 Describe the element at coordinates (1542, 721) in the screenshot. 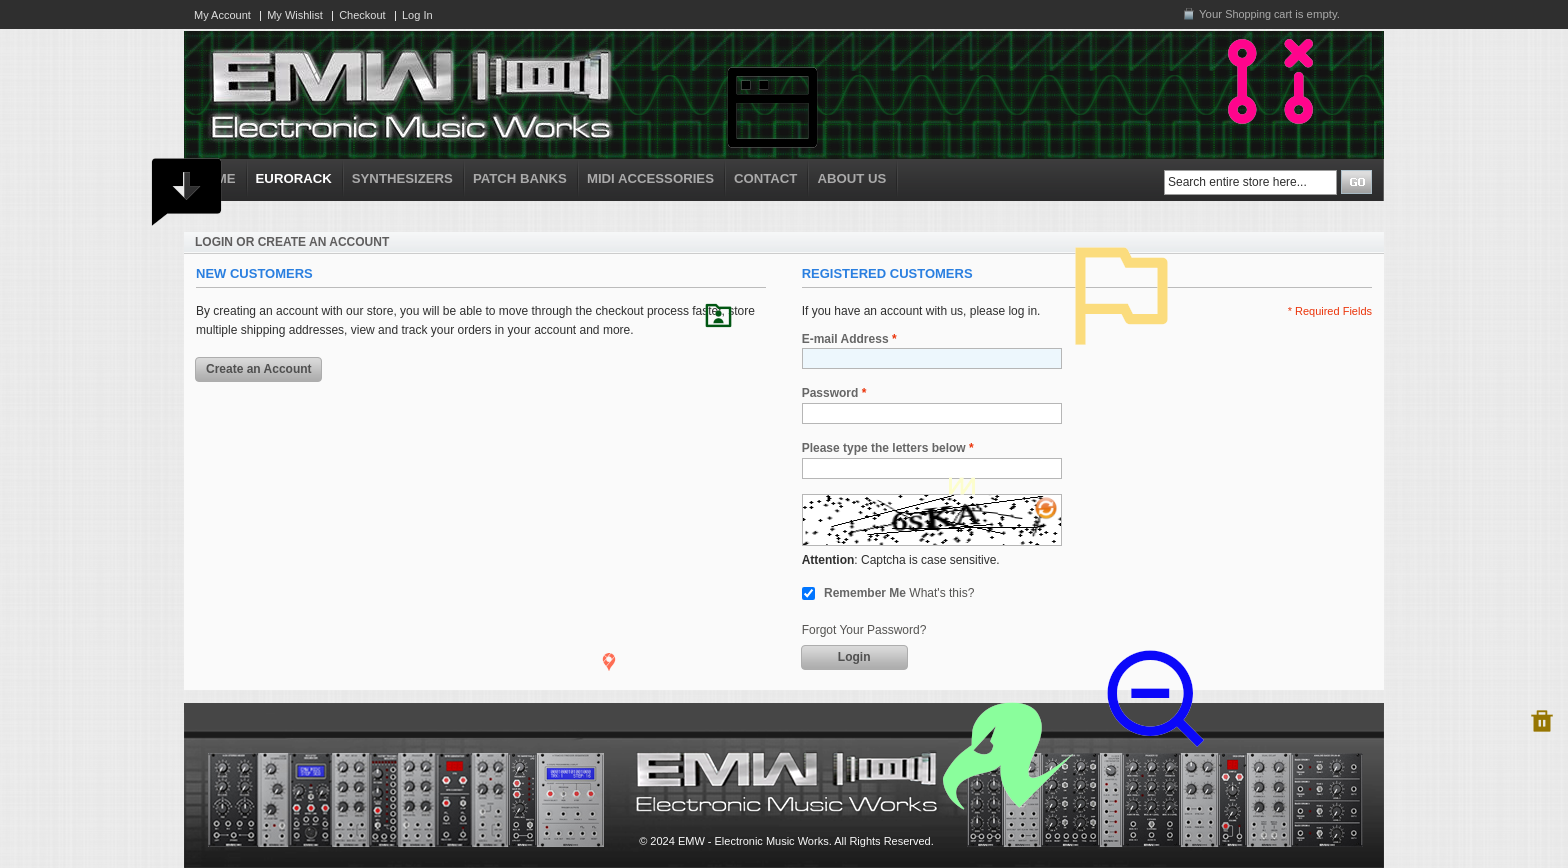

I see `delete selected item` at that location.